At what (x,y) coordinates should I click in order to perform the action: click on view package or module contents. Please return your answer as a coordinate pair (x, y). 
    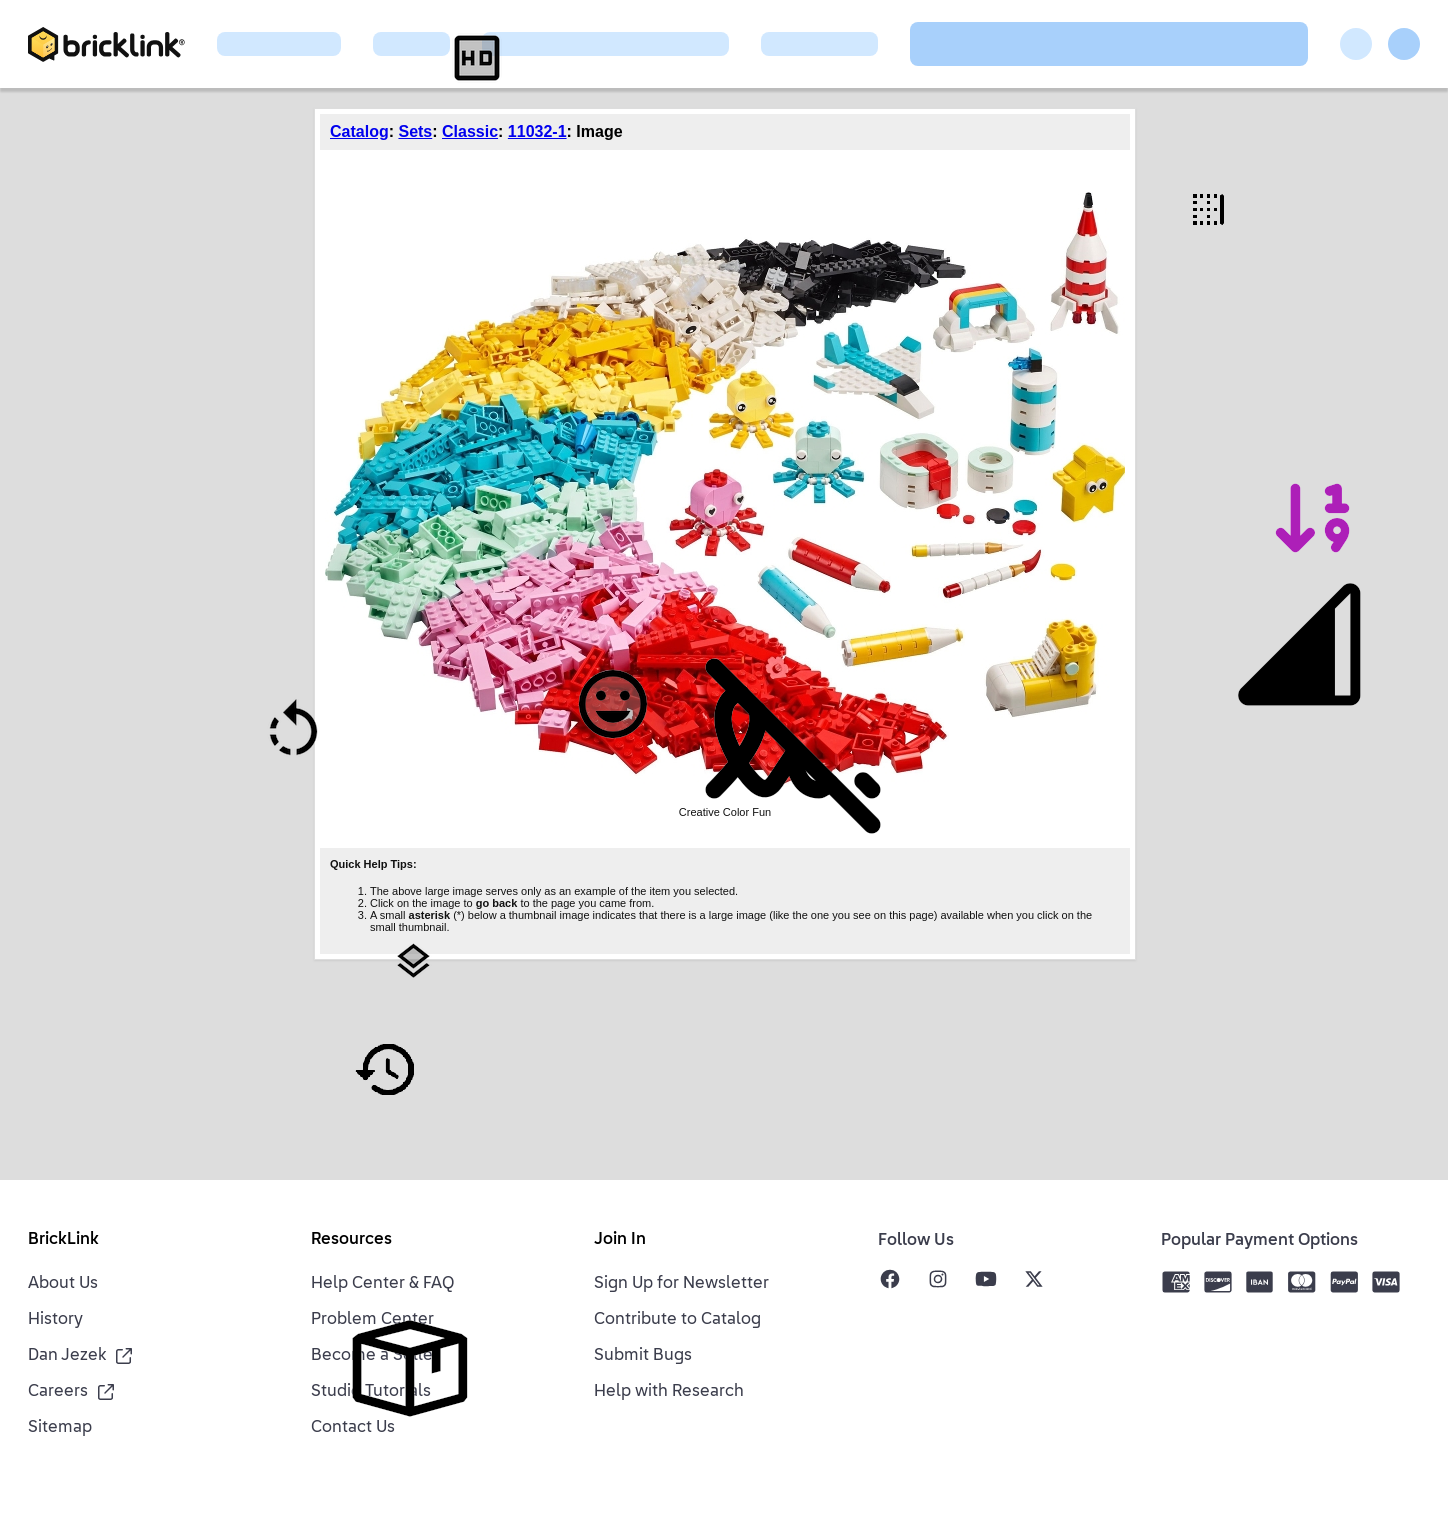
    Looking at the image, I should click on (405, 1364).